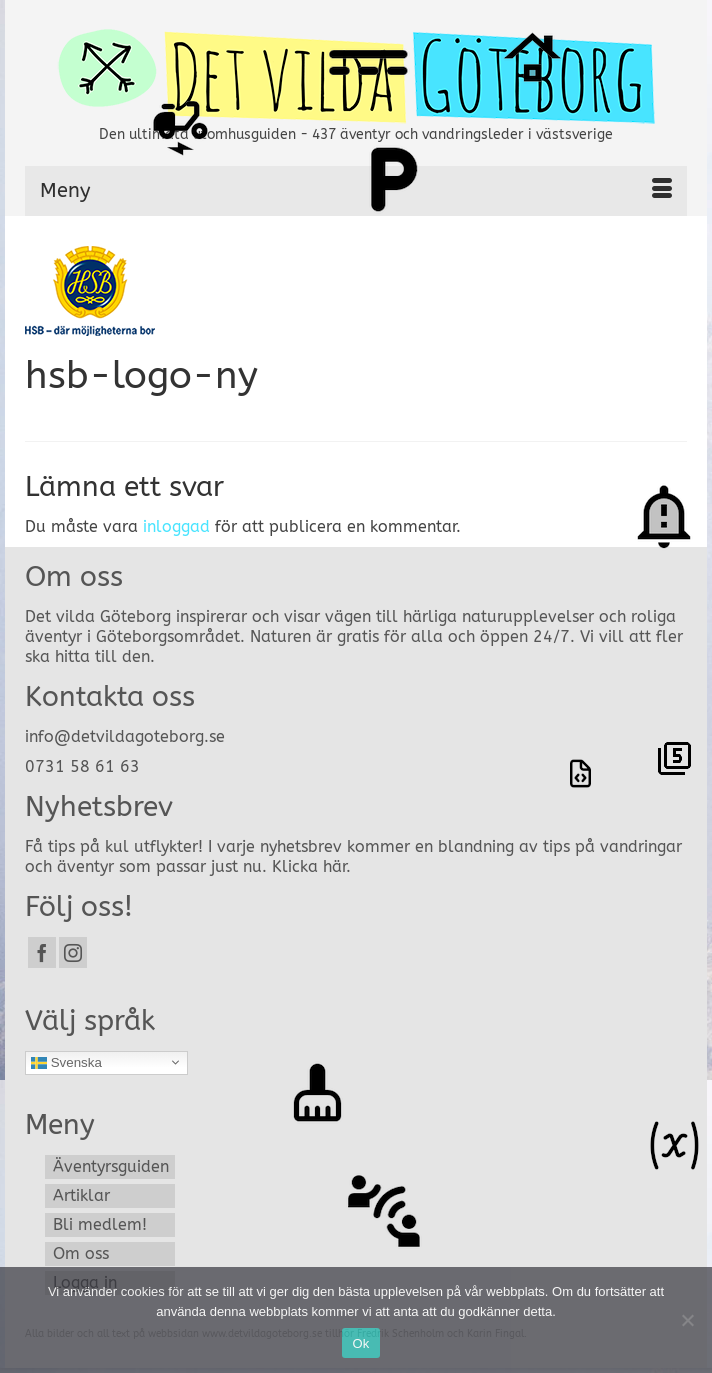 The image size is (712, 1373). Describe the element at coordinates (370, 62) in the screenshot. I see `power input or DC power connection port` at that location.